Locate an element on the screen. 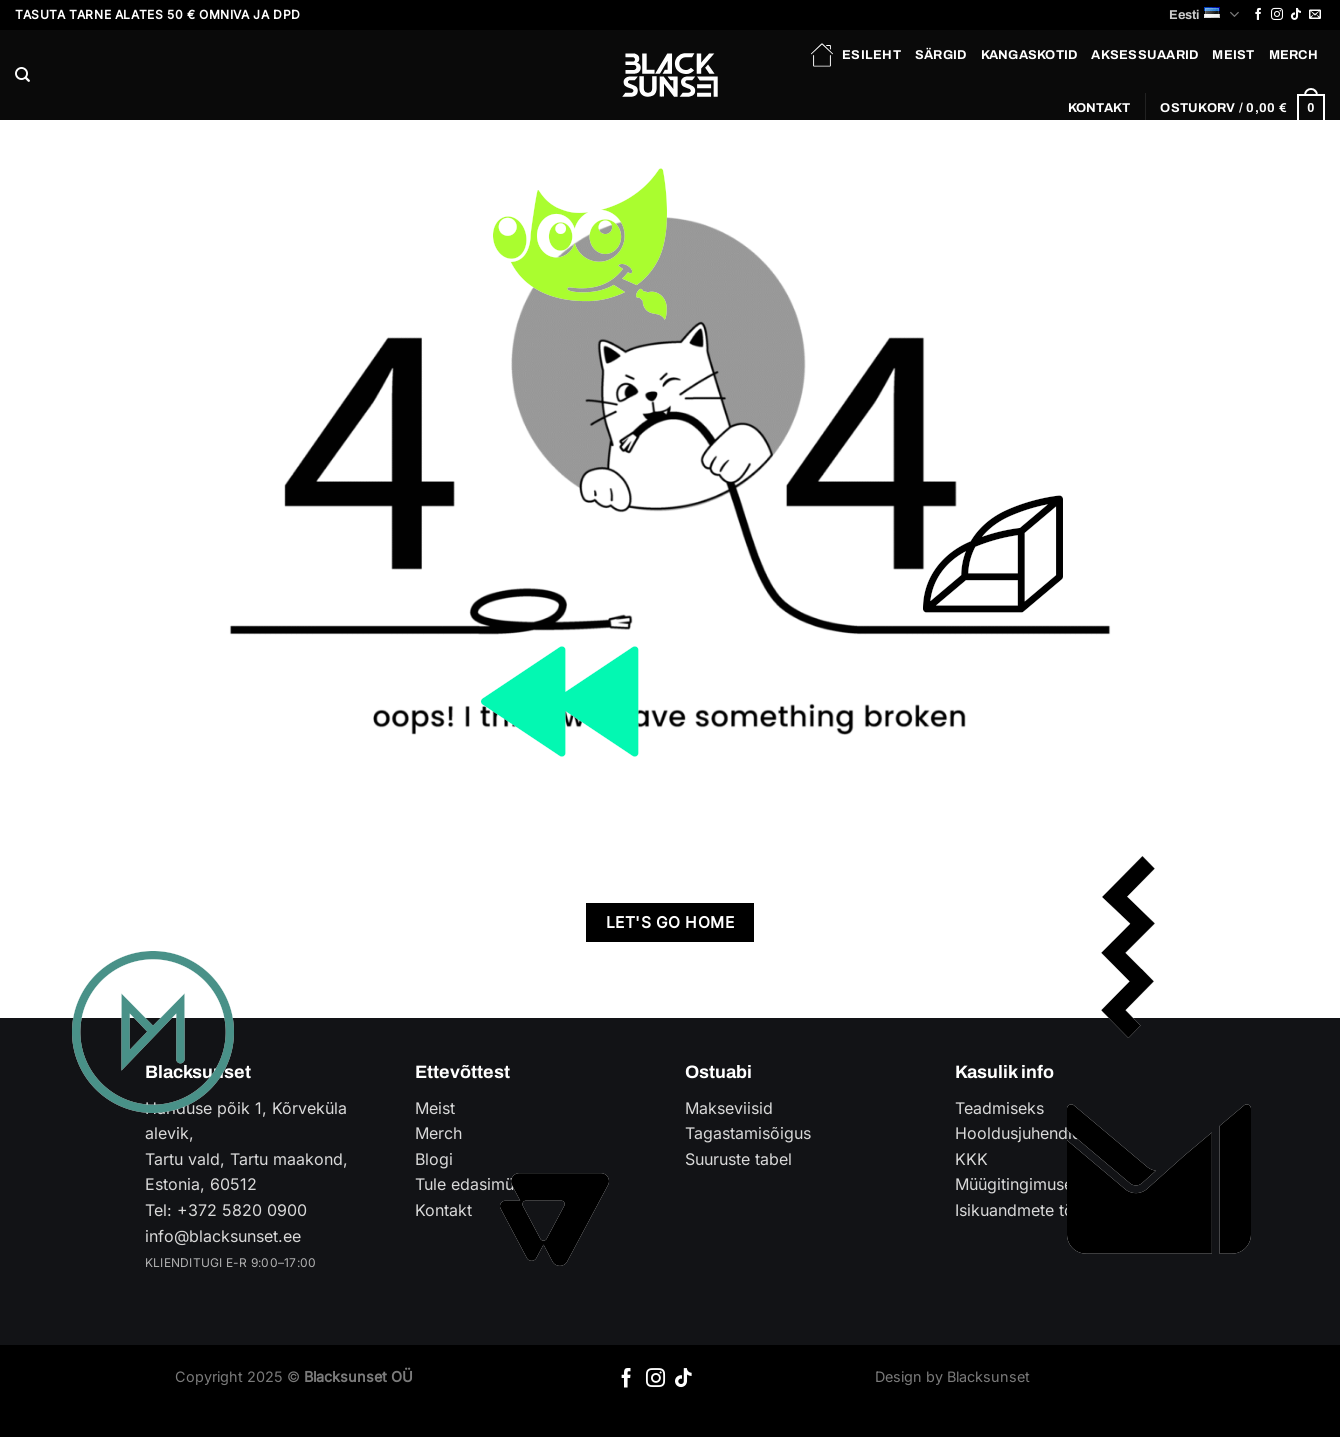 This screenshot has width=1340, height=1437. rollbar error monitoring service logo is located at coordinates (993, 554).